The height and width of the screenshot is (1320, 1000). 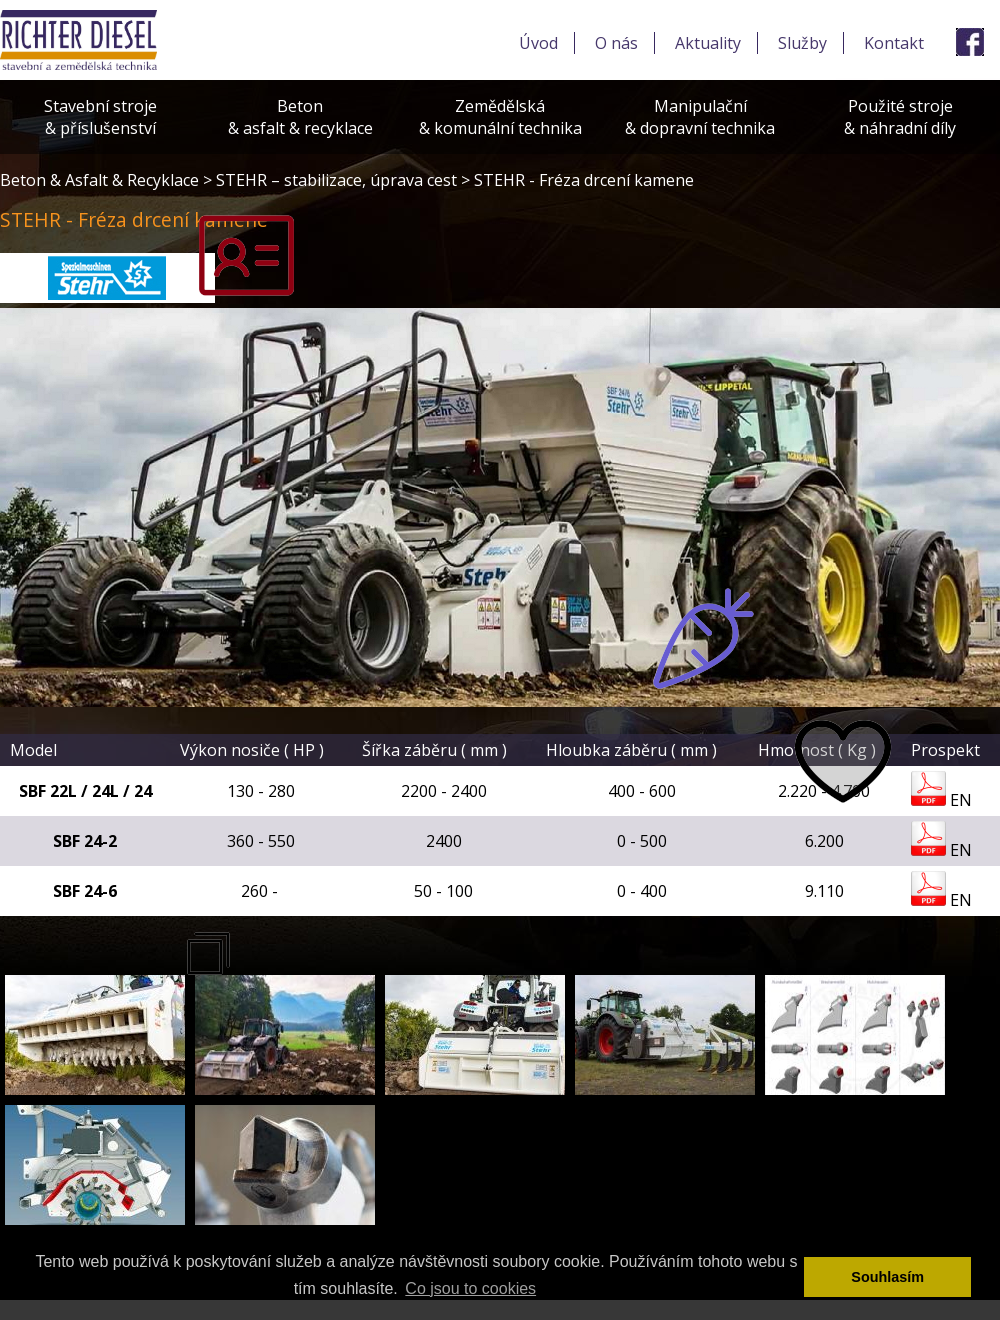 I want to click on copy to clipboard, so click(x=208, y=953).